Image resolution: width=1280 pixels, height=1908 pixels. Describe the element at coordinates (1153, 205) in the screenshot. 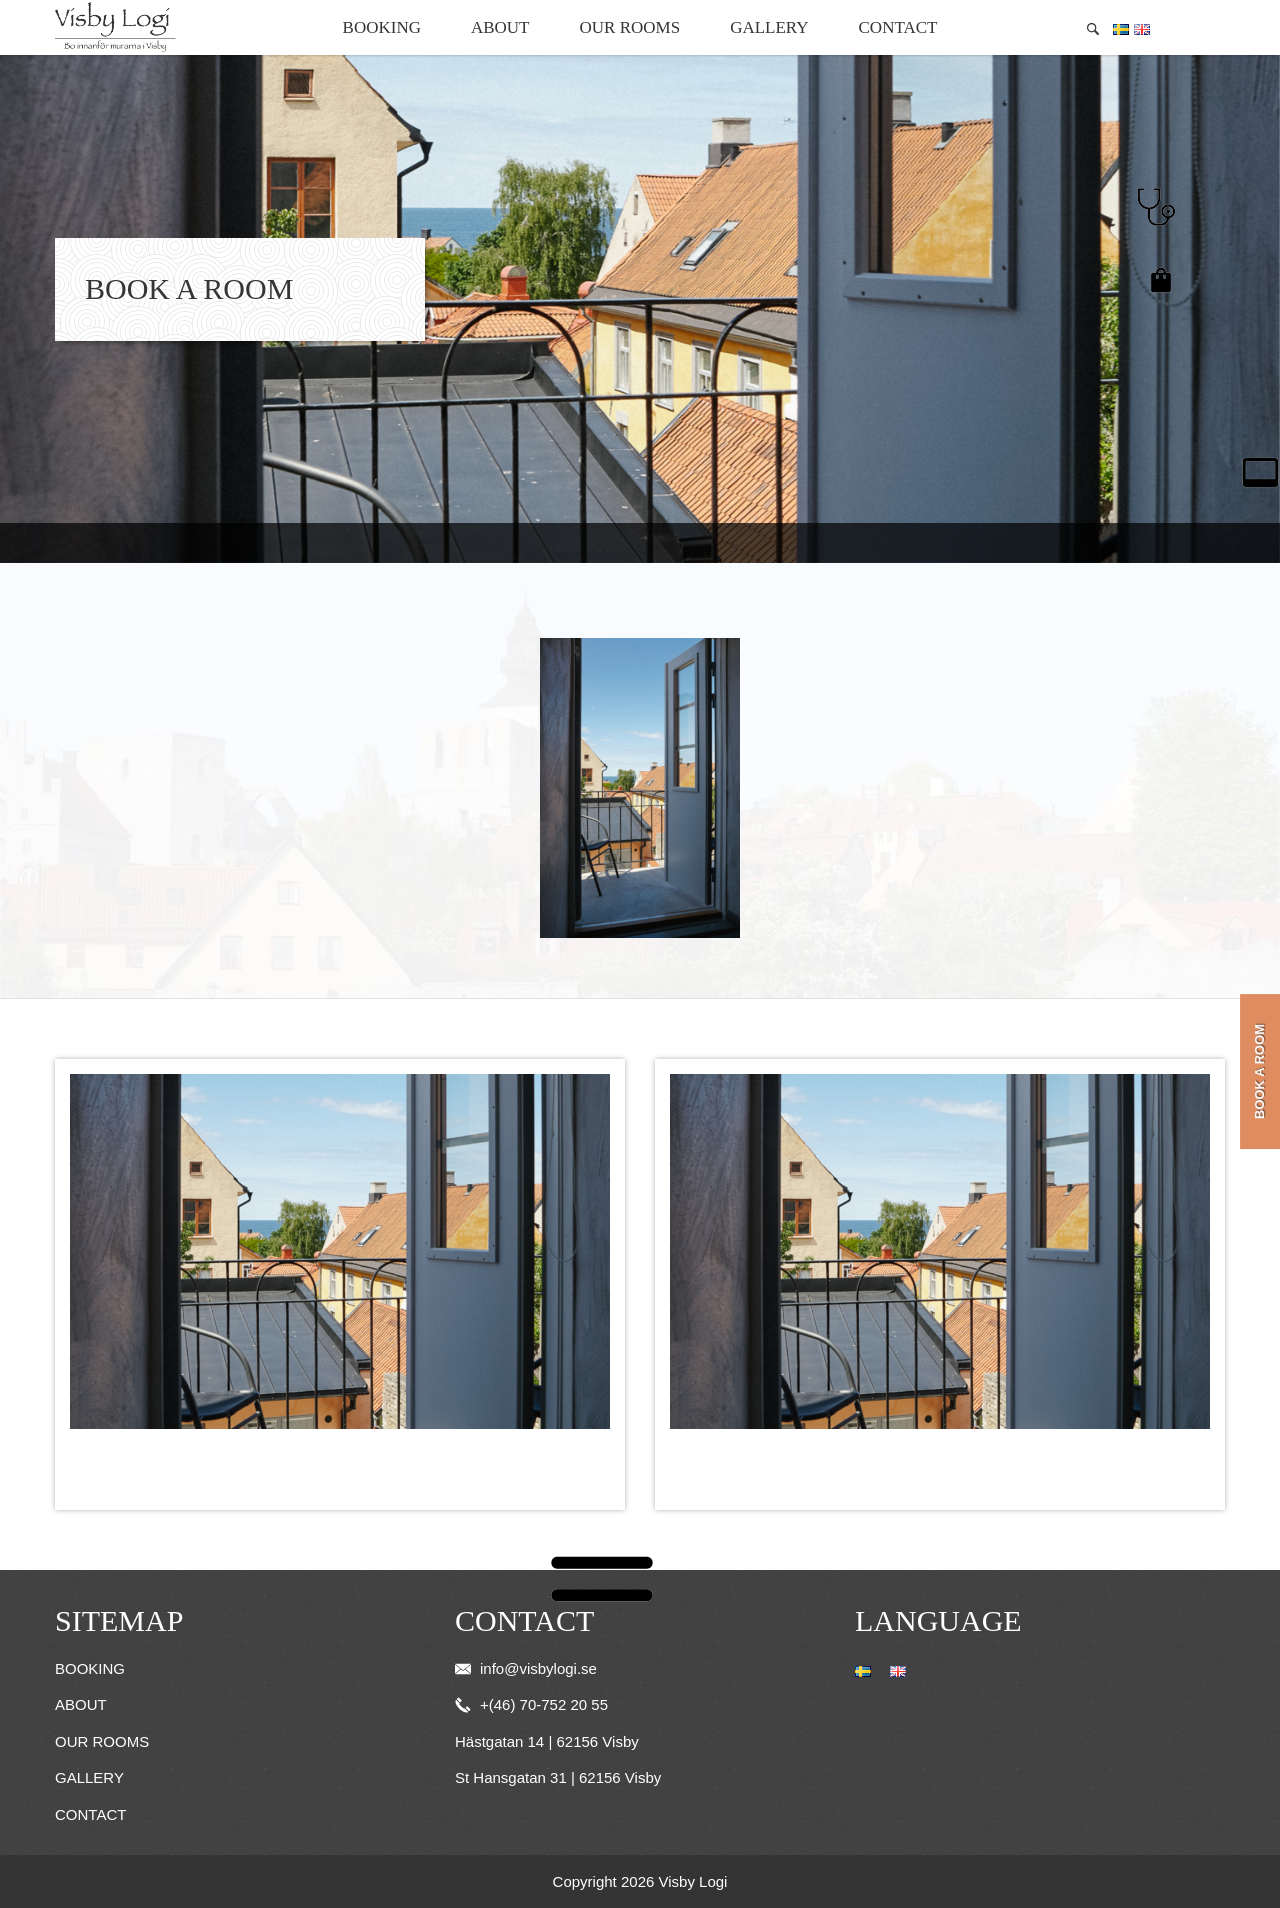

I see `access health or medical features` at that location.